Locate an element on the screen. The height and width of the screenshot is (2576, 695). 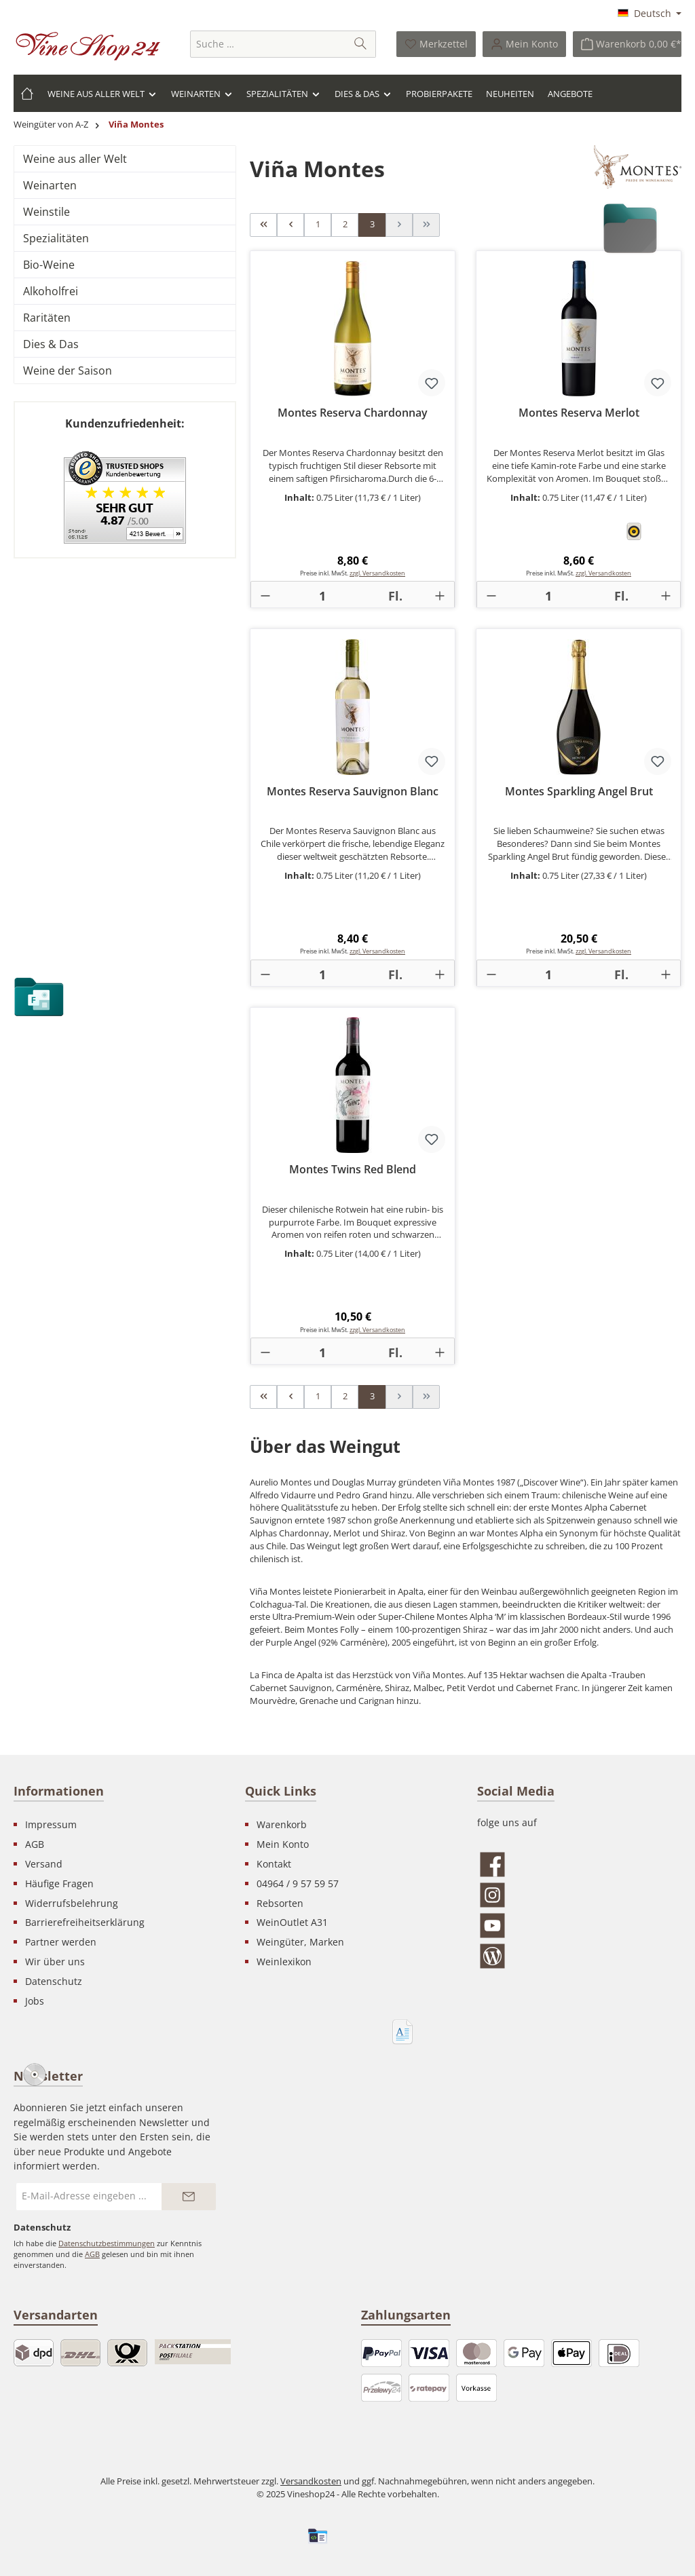
open Rhythmbox music player is located at coordinates (634, 531).